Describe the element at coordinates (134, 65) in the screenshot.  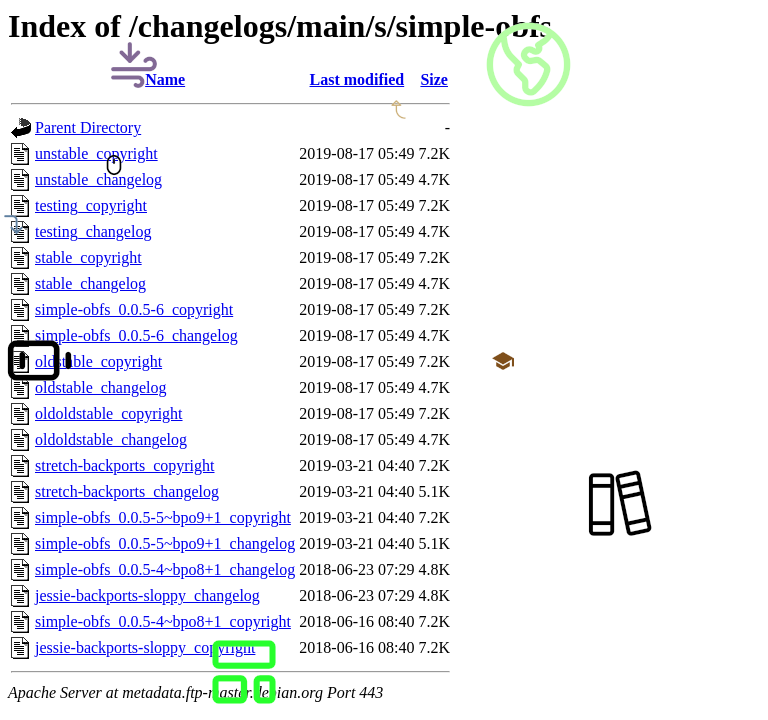
I see `indicates wind direction moving downward` at that location.